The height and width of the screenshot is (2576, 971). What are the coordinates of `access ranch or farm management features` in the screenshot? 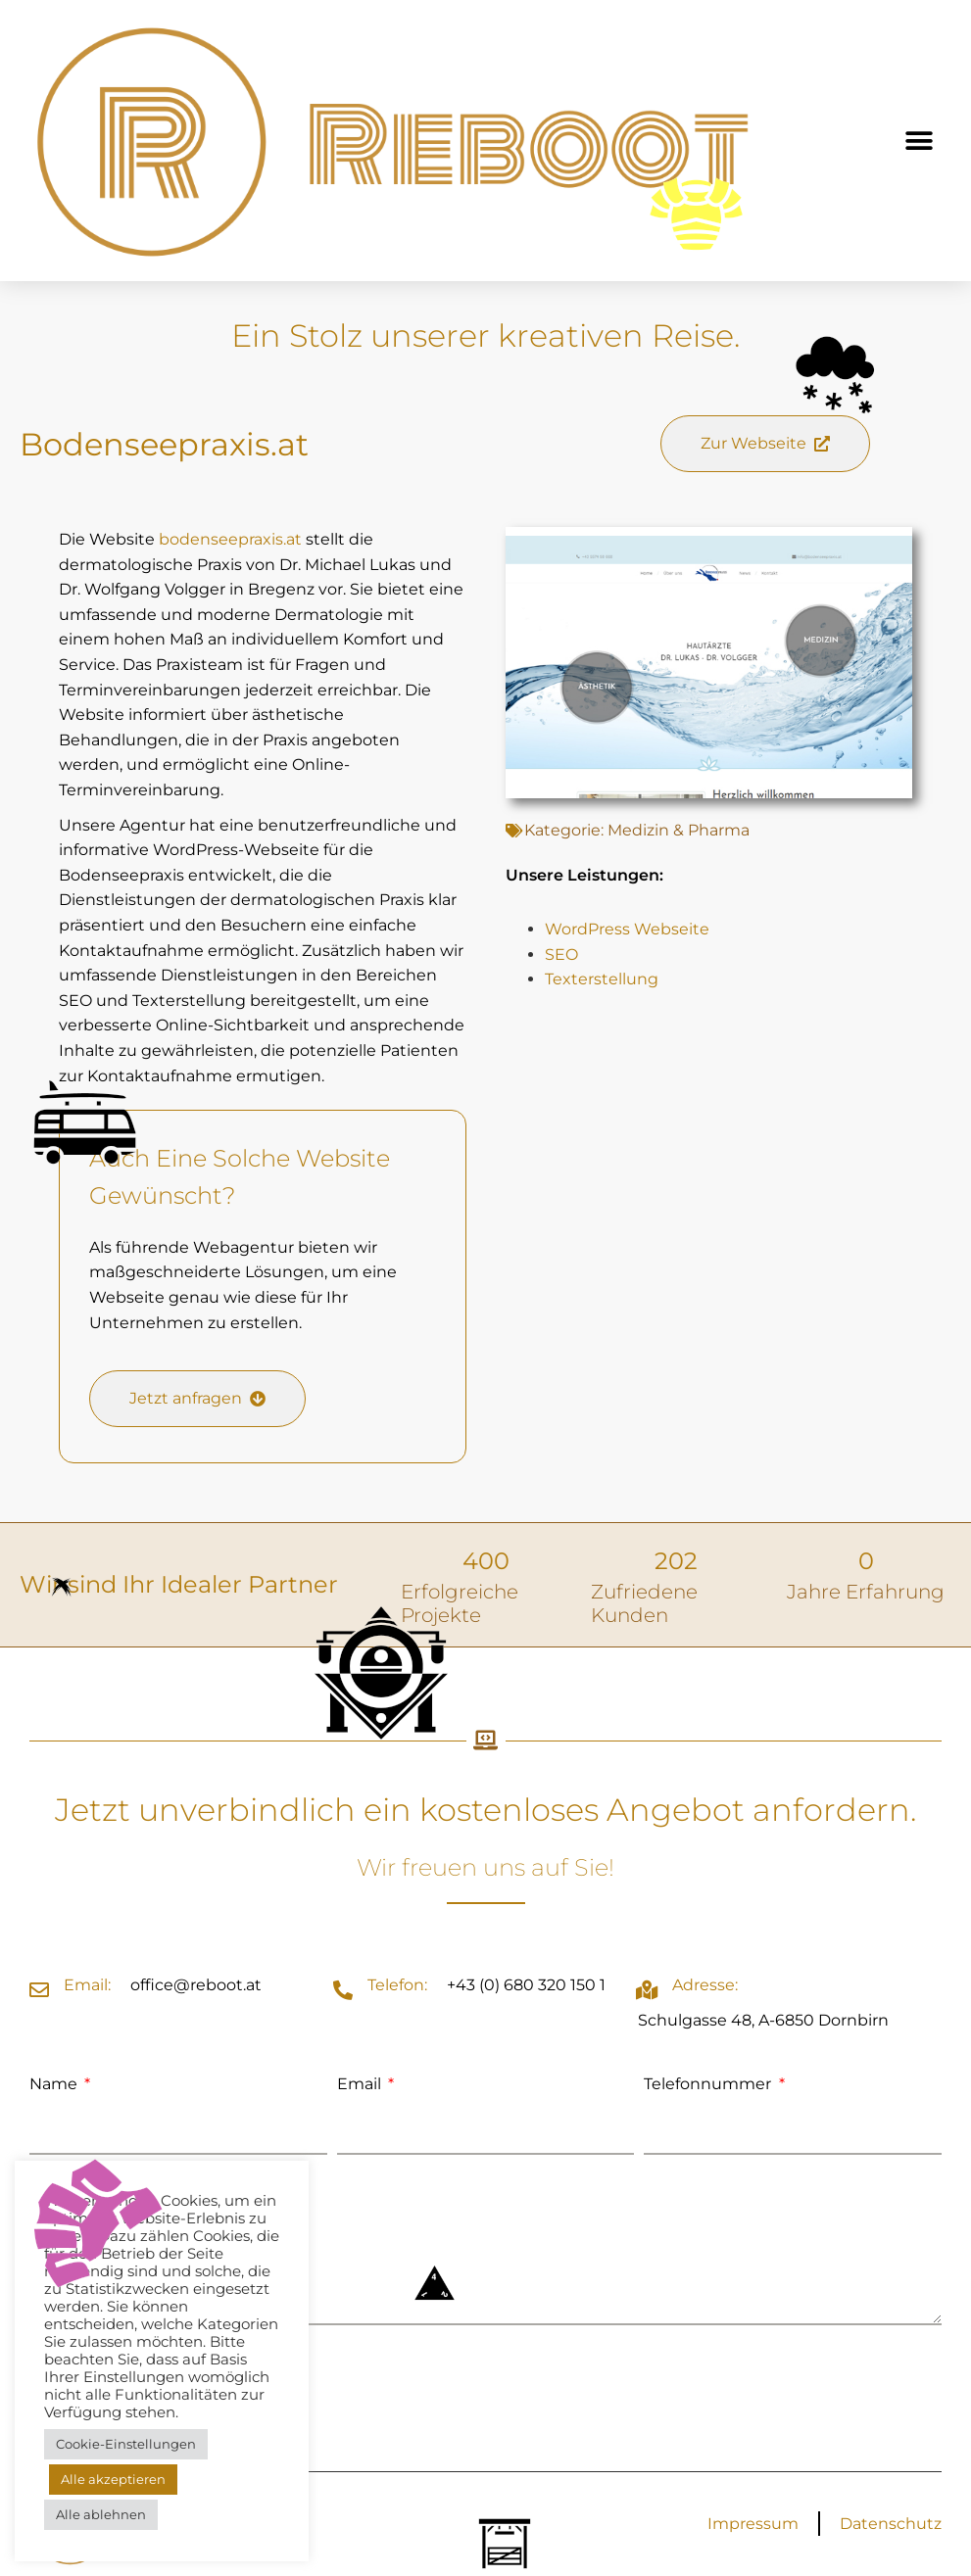 It's located at (505, 2543).